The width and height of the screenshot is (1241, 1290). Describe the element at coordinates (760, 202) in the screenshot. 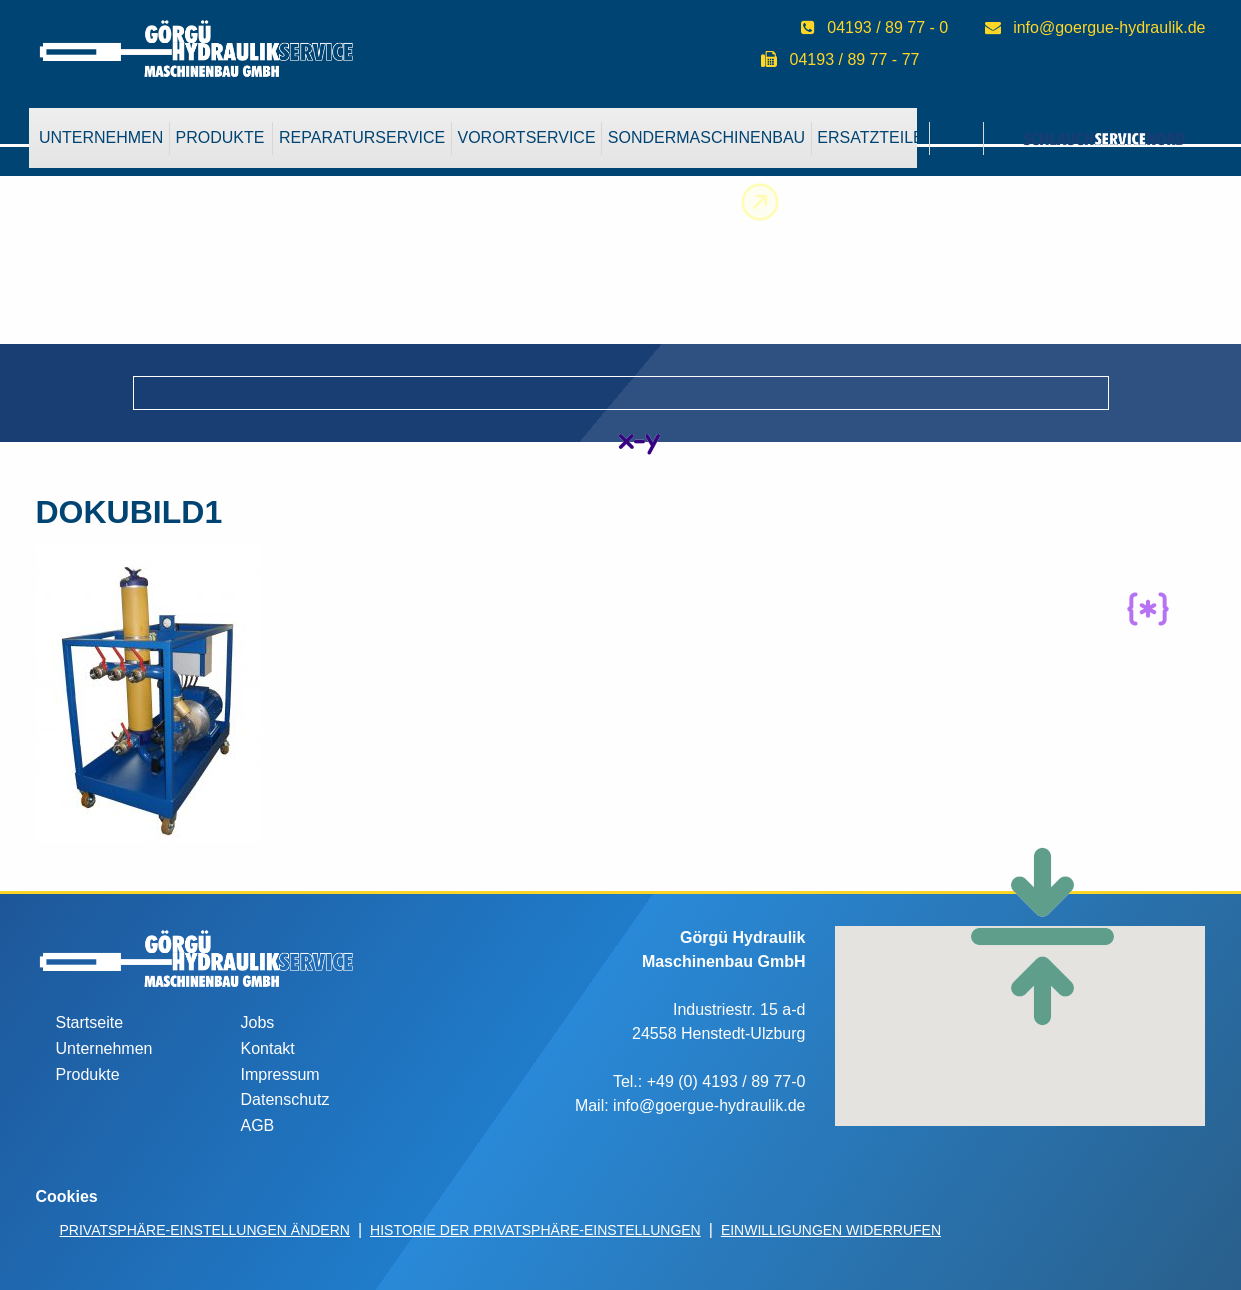

I see `open link in new tab or external window` at that location.